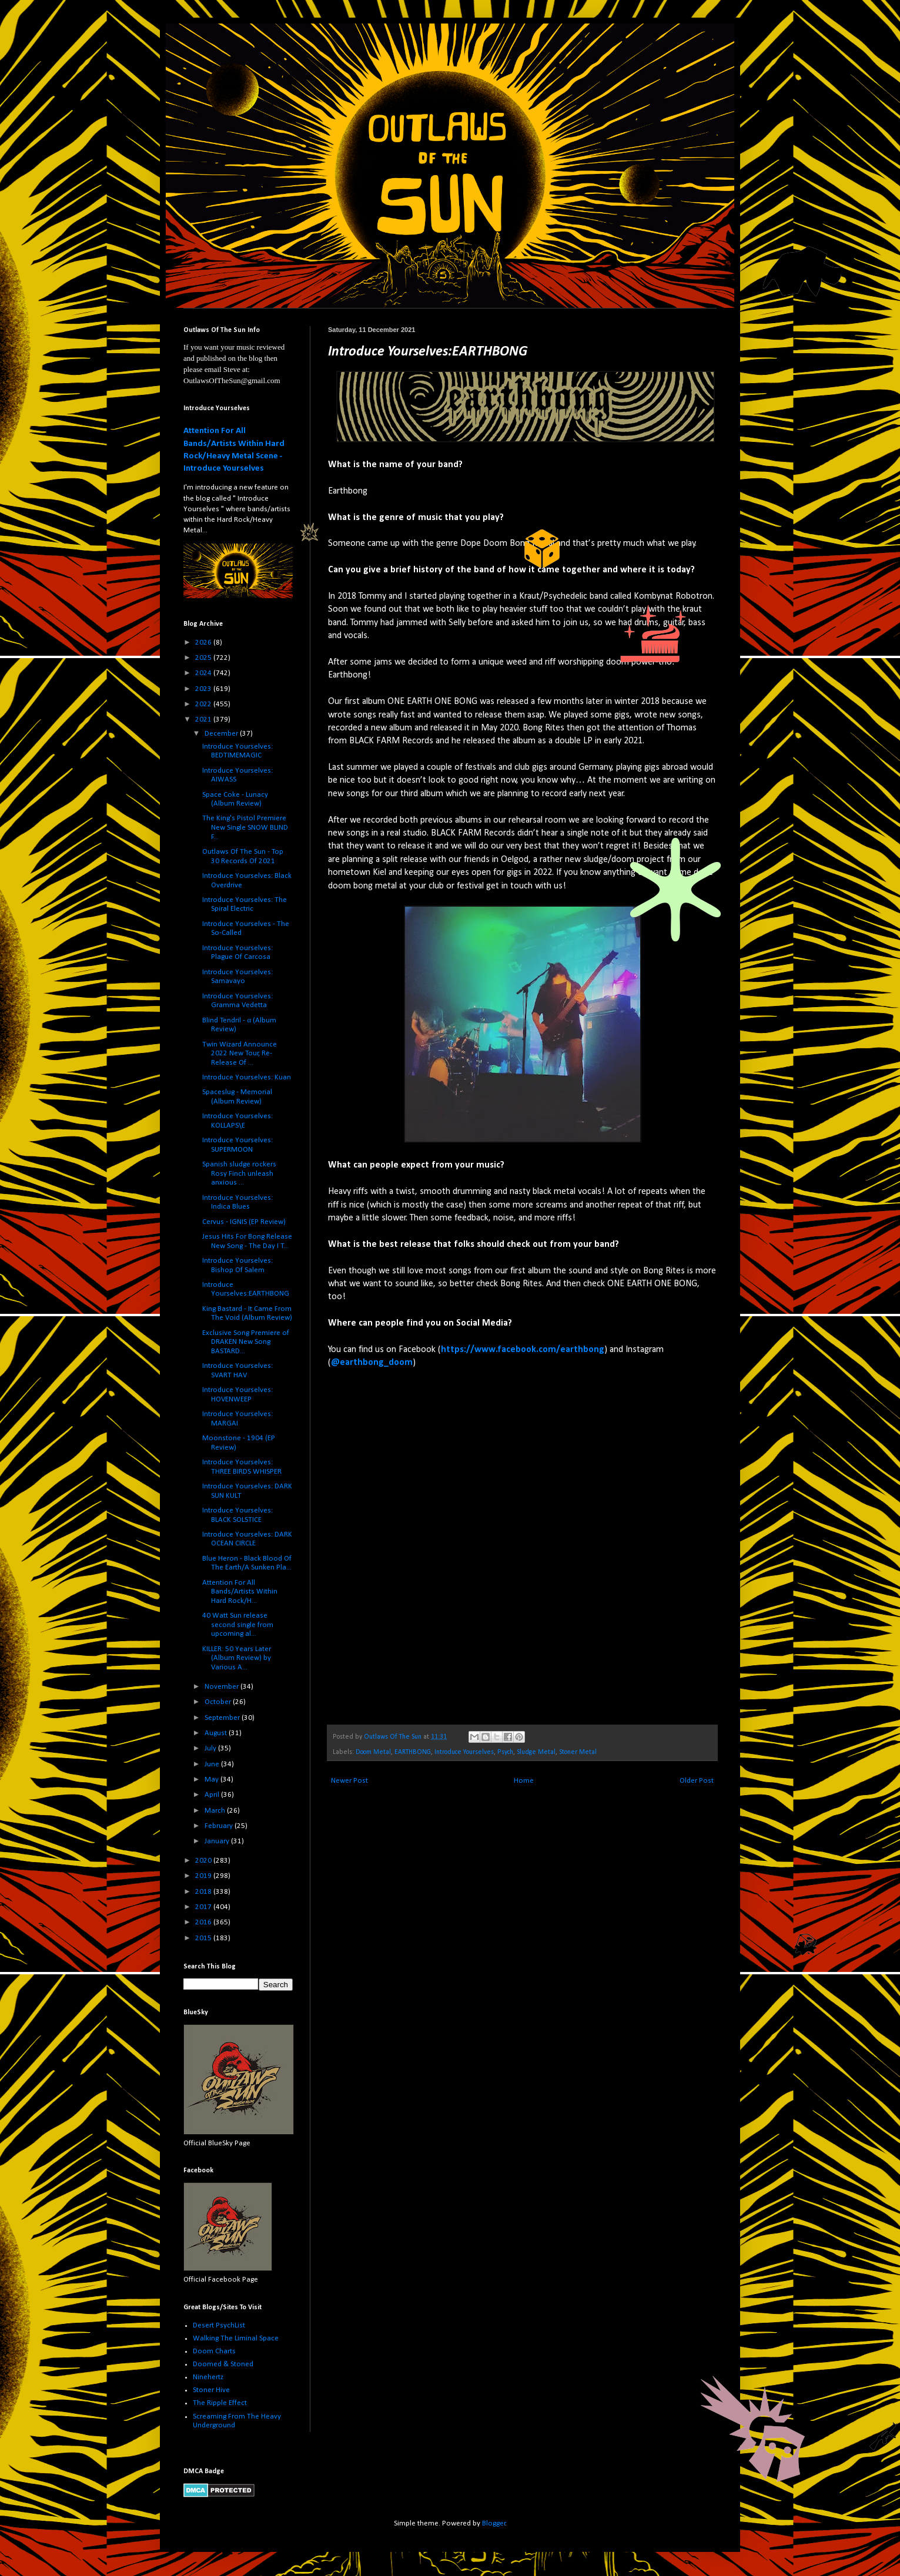  I want to click on select switzerland as country or region, so click(802, 271).